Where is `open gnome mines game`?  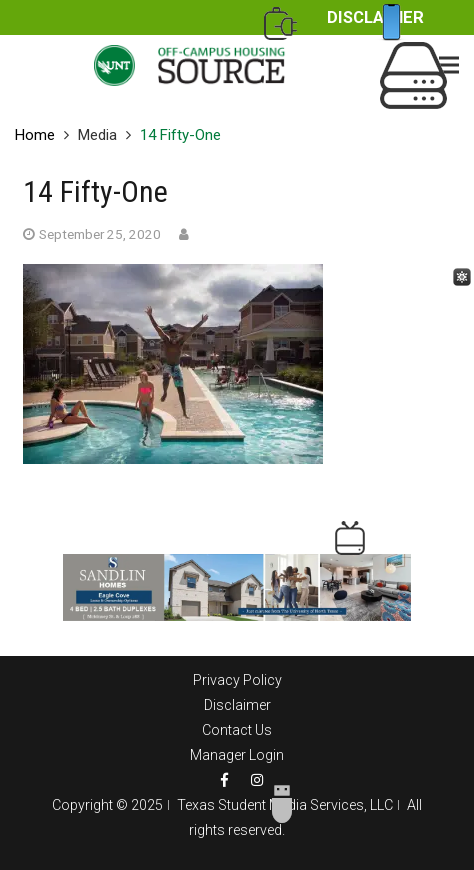
open gnome mines game is located at coordinates (462, 277).